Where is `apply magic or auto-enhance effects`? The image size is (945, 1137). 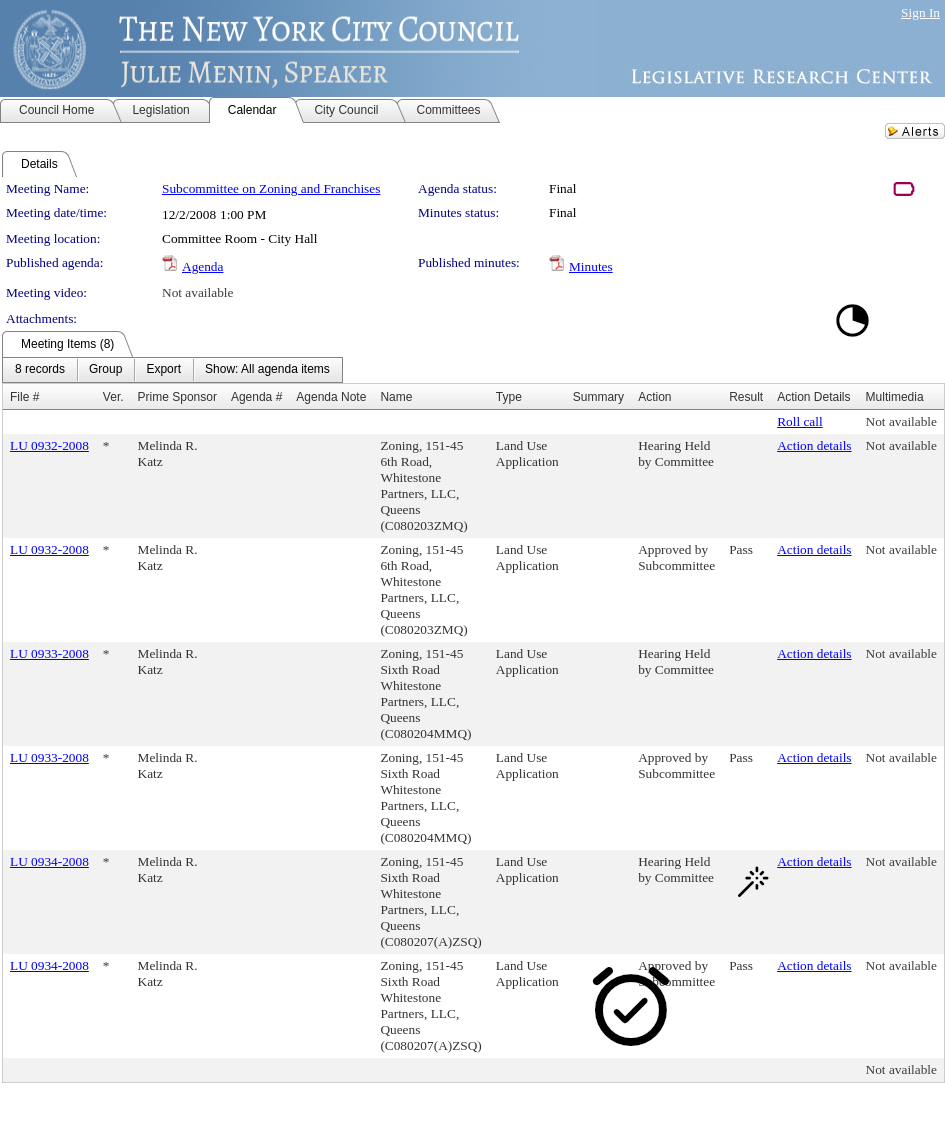 apply magic or auto-enhance effects is located at coordinates (752, 882).